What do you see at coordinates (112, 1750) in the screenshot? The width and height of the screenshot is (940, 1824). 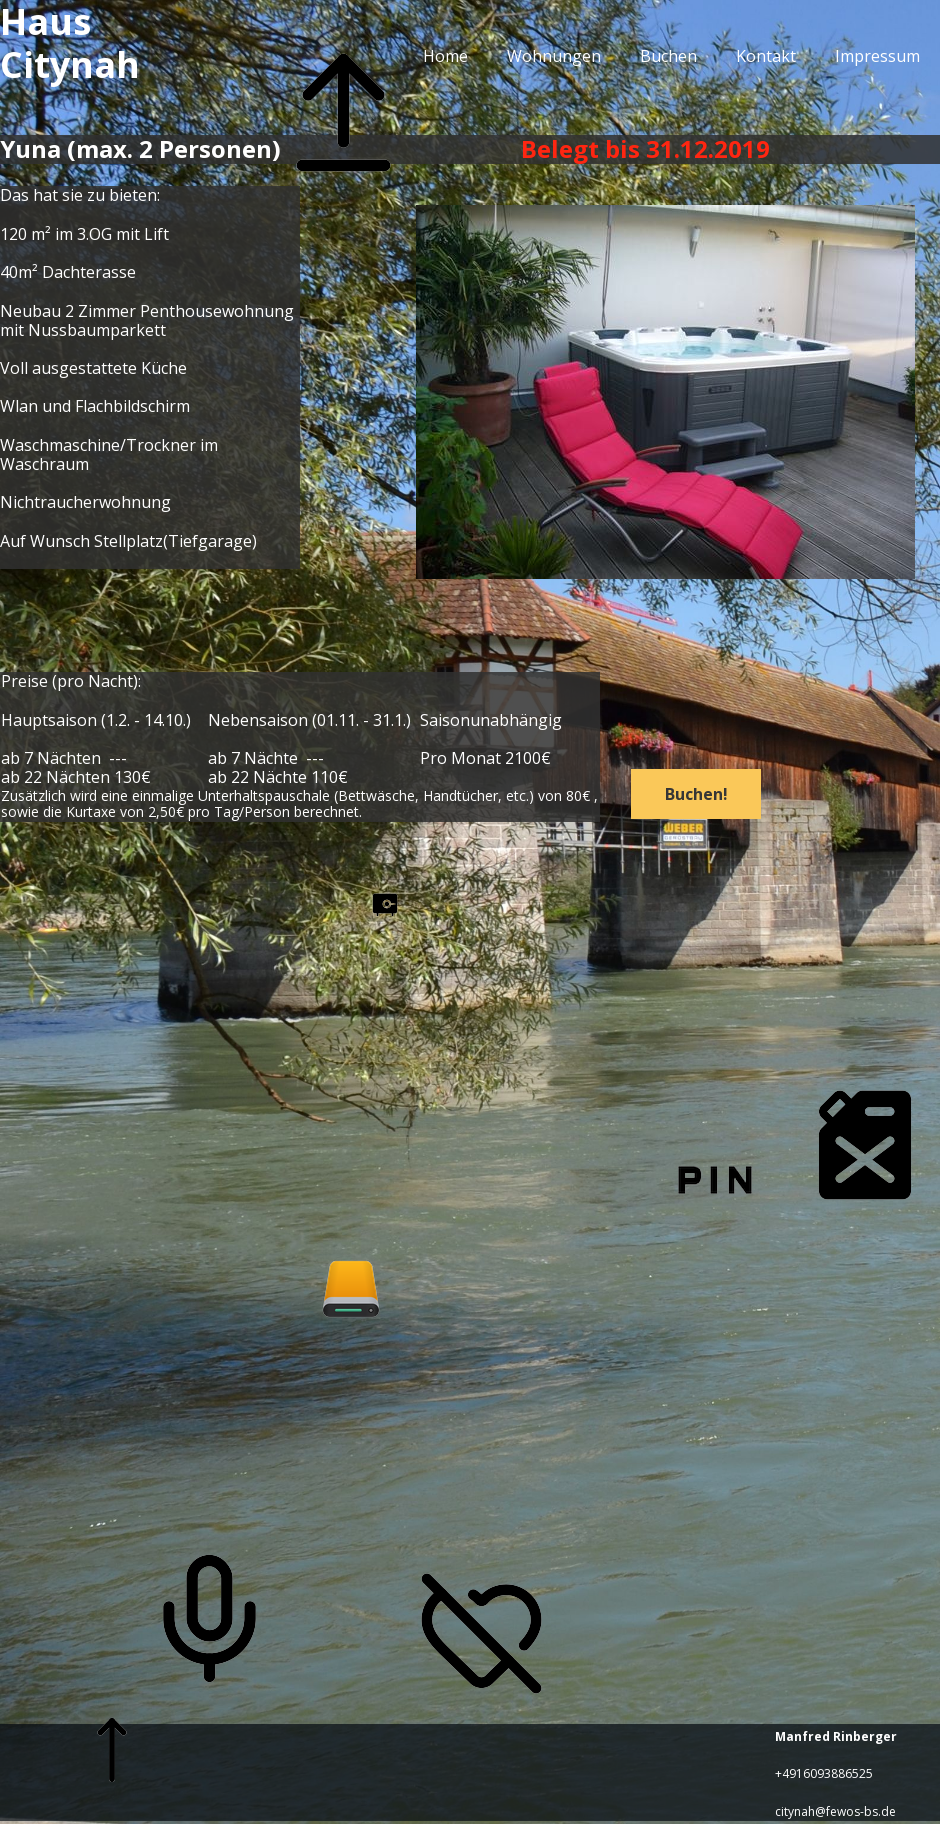 I see `move item up in a list` at bounding box center [112, 1750].